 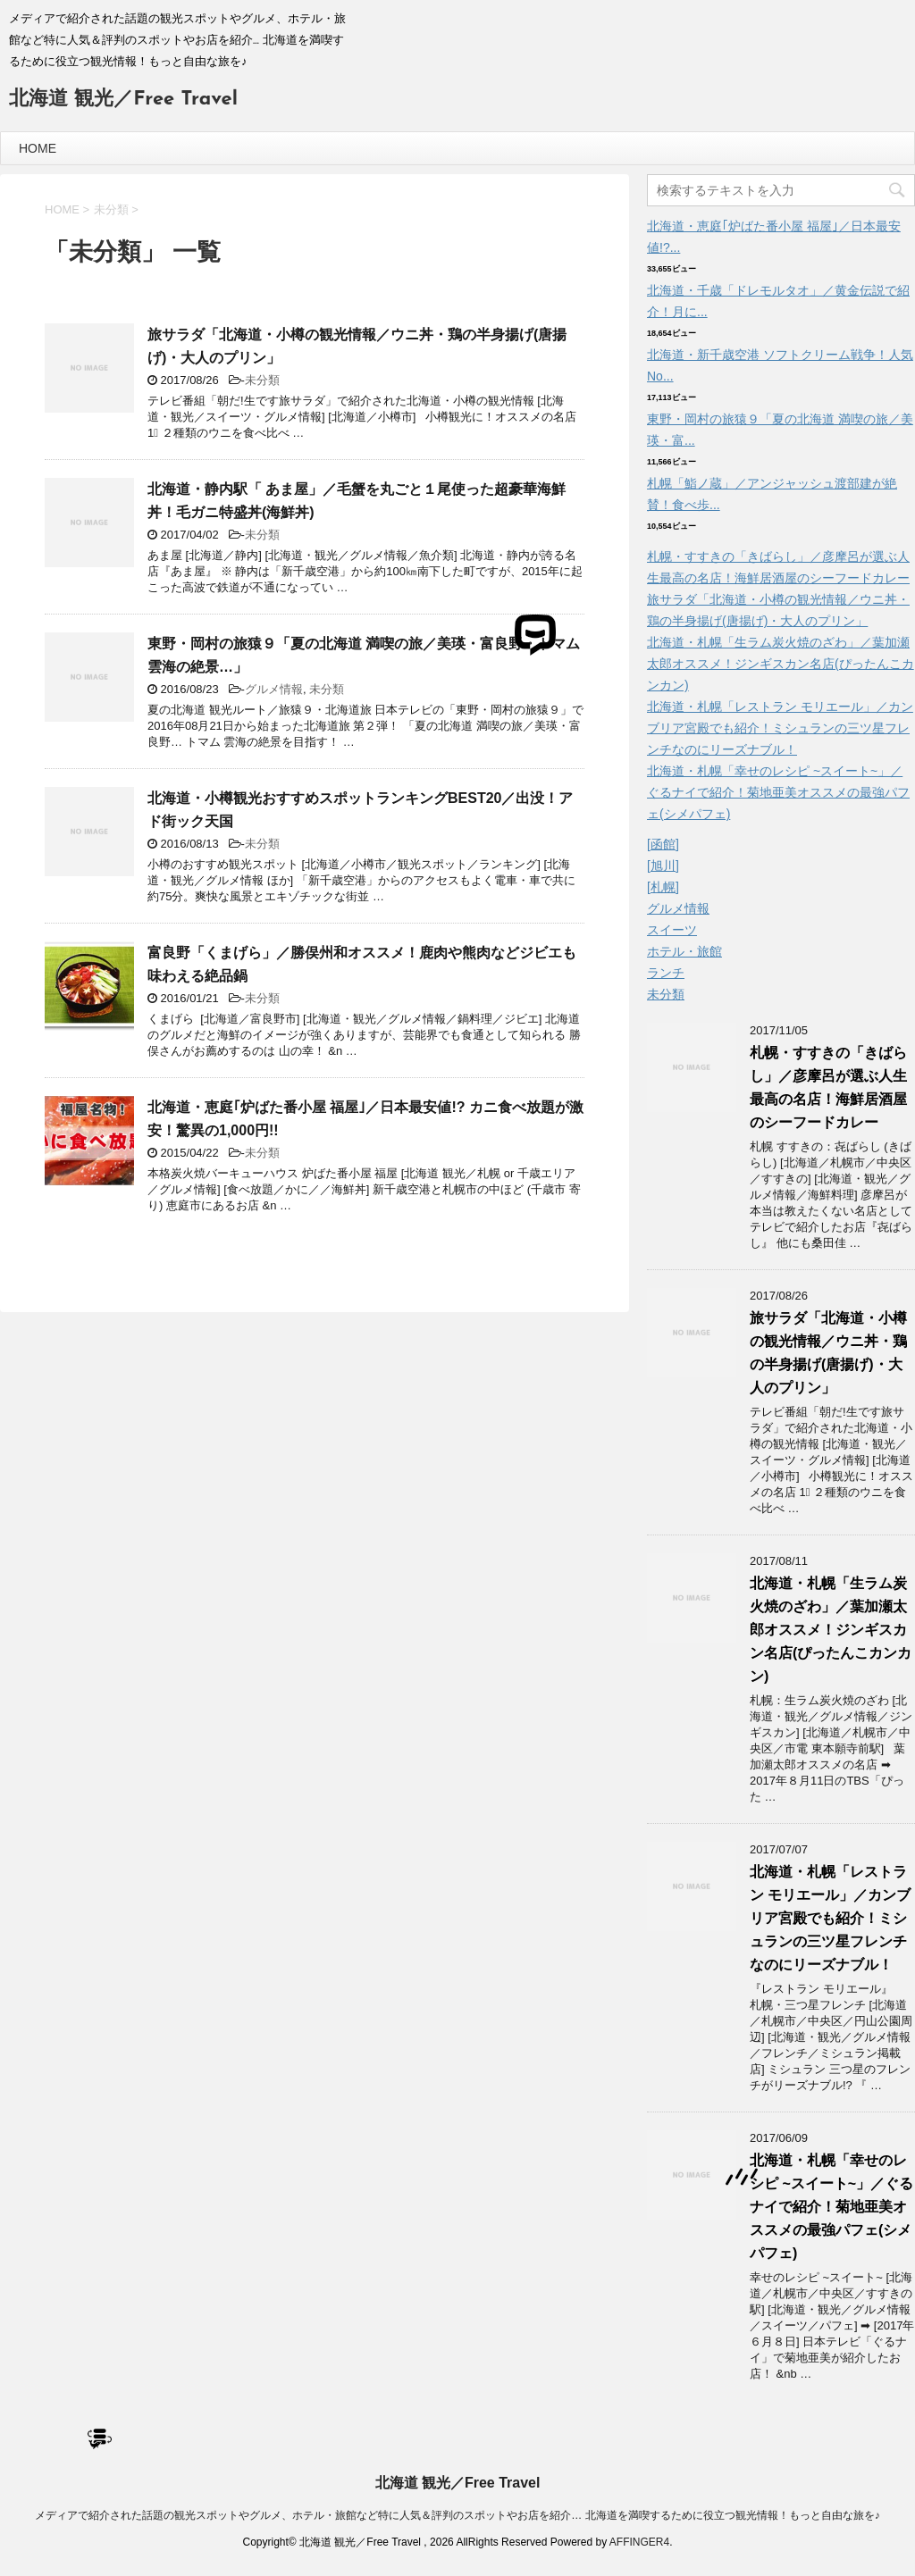 What do you see at coordinates (742, 2177) in the screenshot?
I see `drizzle ORM logo` at bounding box center [742, 2177].